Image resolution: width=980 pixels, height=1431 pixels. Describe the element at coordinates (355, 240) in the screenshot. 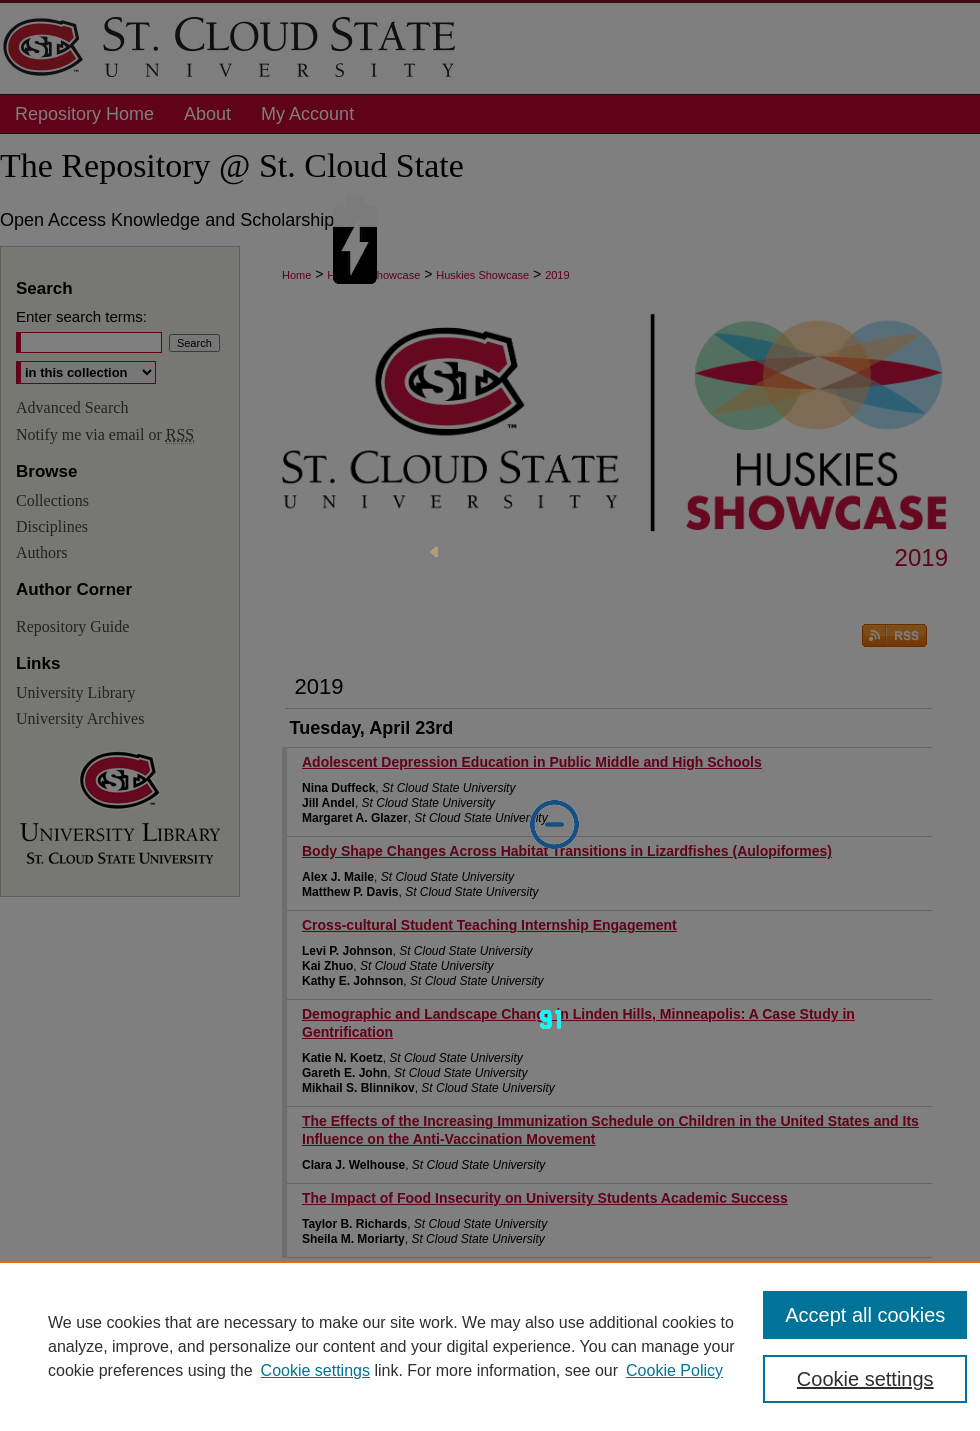

I see `battery charging at 80%` at that location.